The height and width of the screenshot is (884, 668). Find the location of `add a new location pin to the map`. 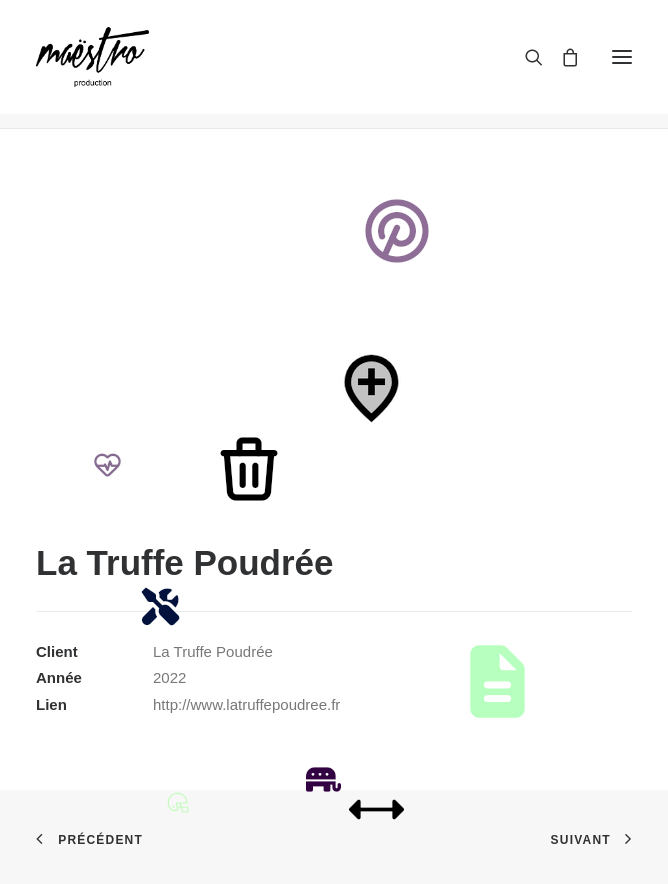

add a new location pin to the map is located at coordinates (371, 388).